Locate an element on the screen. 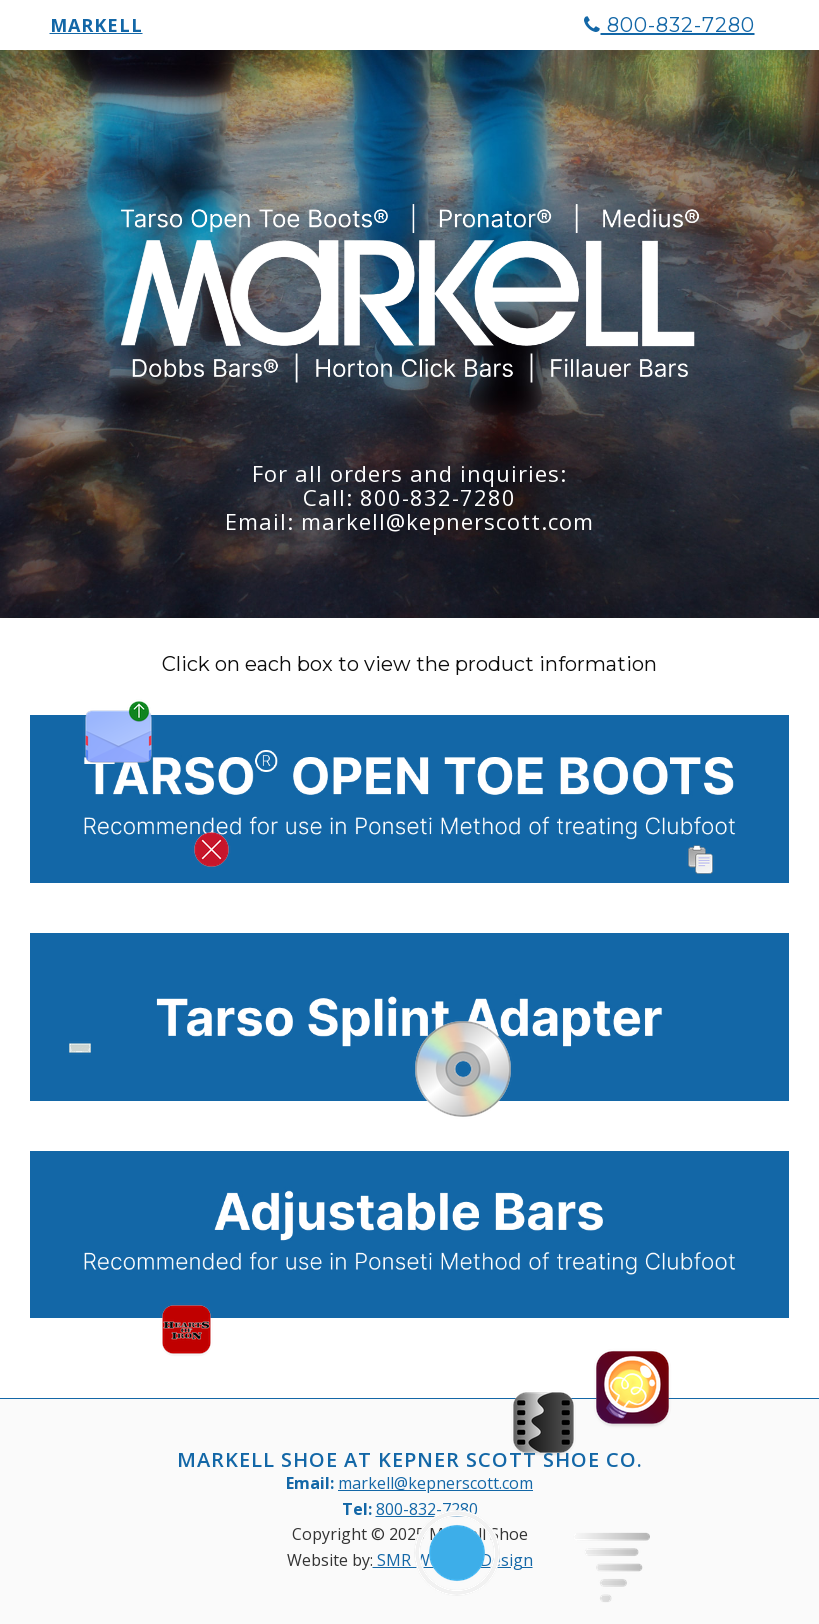 This screenshot has height=1624, width=819. message sent successfully is located at coordinates (118, 736).